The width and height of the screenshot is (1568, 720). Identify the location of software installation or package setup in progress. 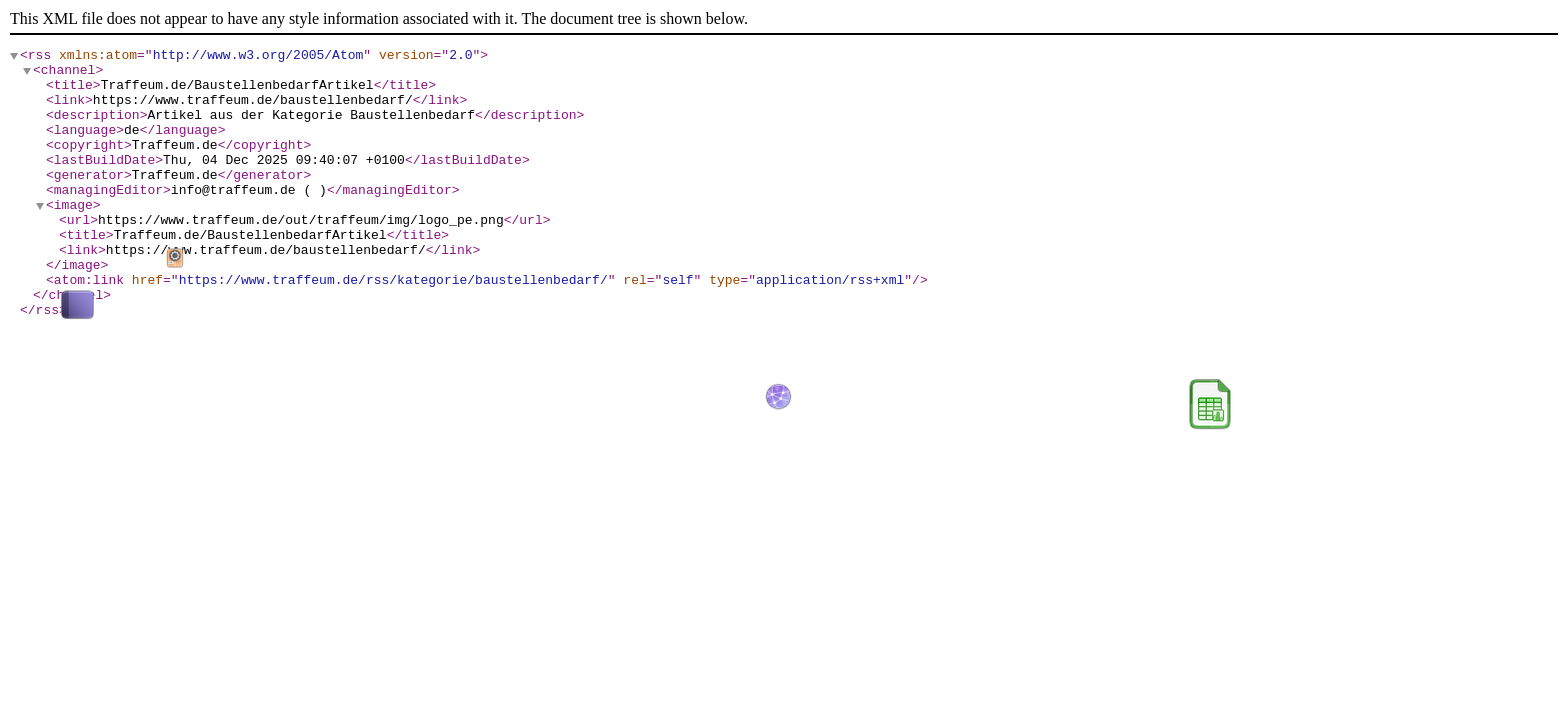
(175, 258).